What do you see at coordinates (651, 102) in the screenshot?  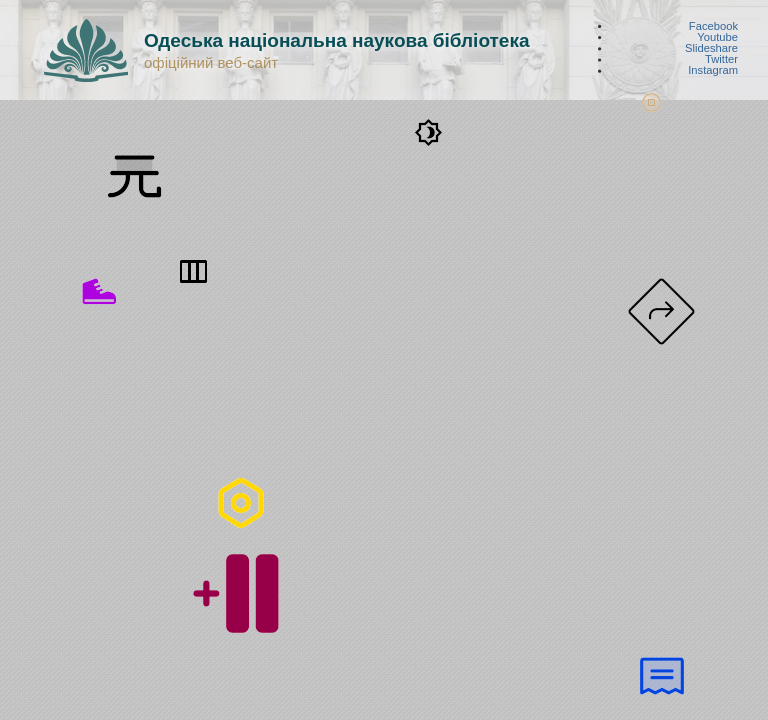 I see `stop media playback` at bounding box center [651, 102].